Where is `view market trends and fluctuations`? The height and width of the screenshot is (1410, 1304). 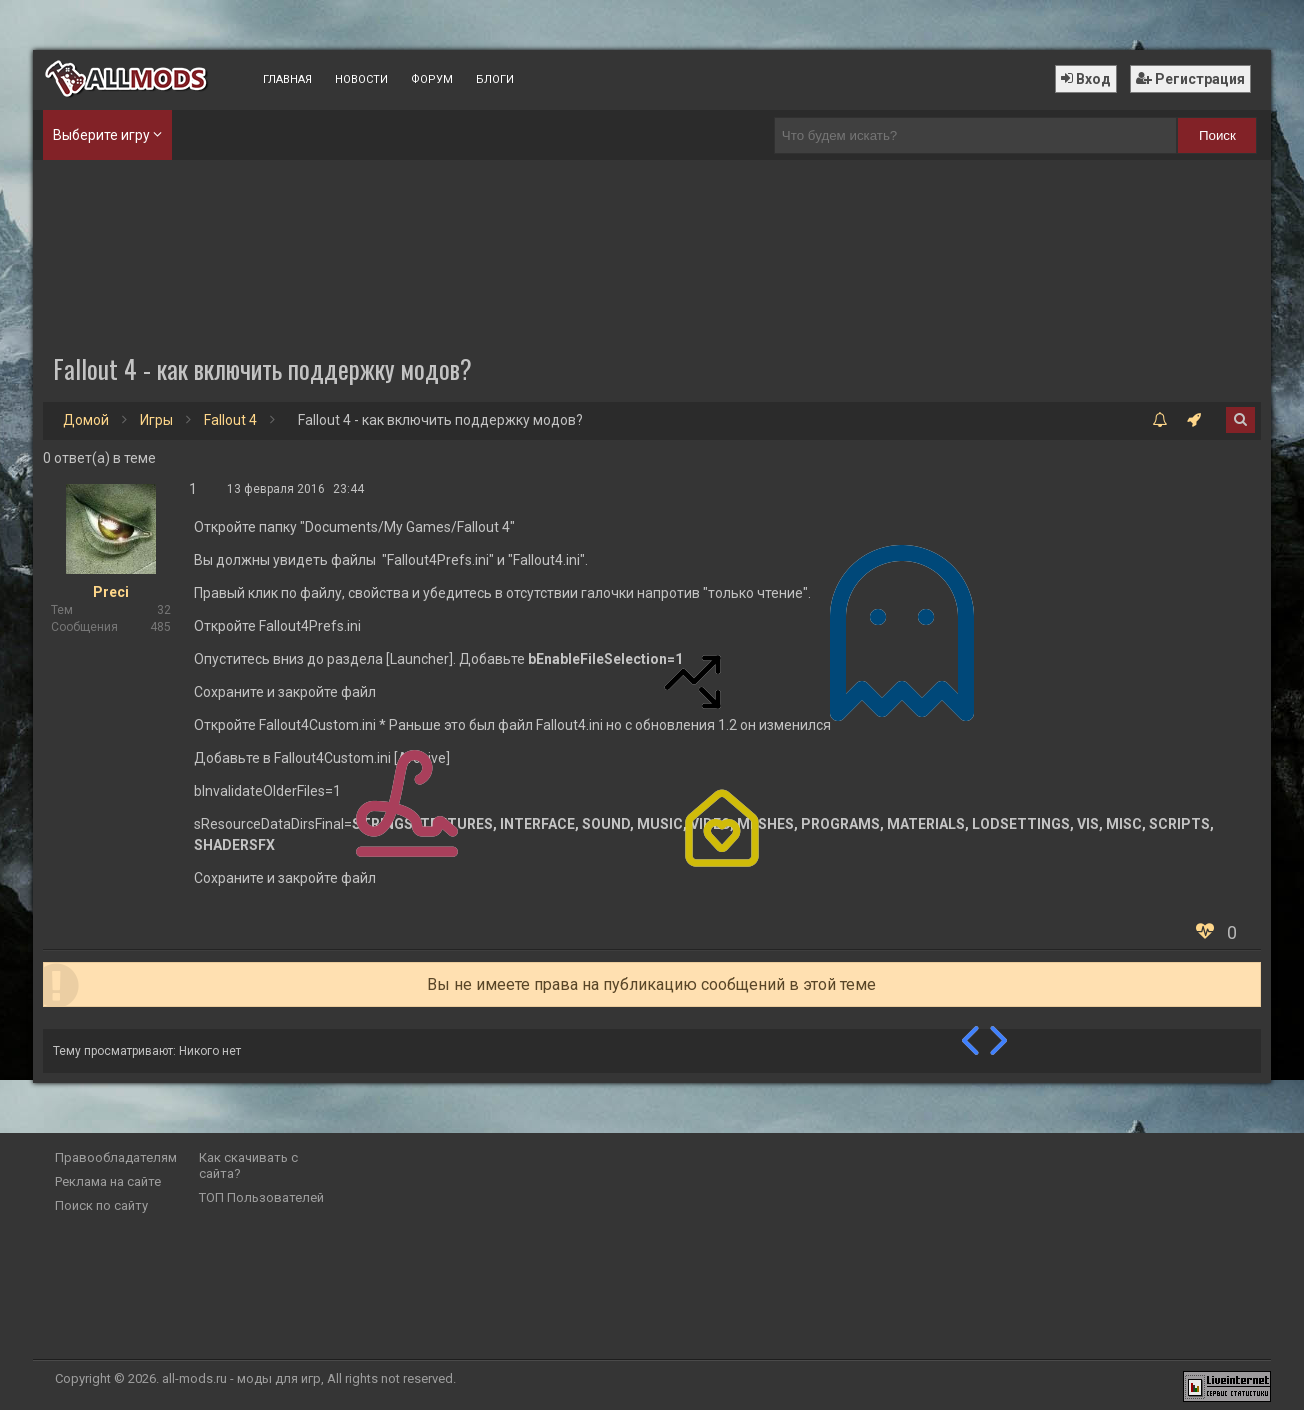 view market trends and fluctuations is located at coordinates (694, 682).